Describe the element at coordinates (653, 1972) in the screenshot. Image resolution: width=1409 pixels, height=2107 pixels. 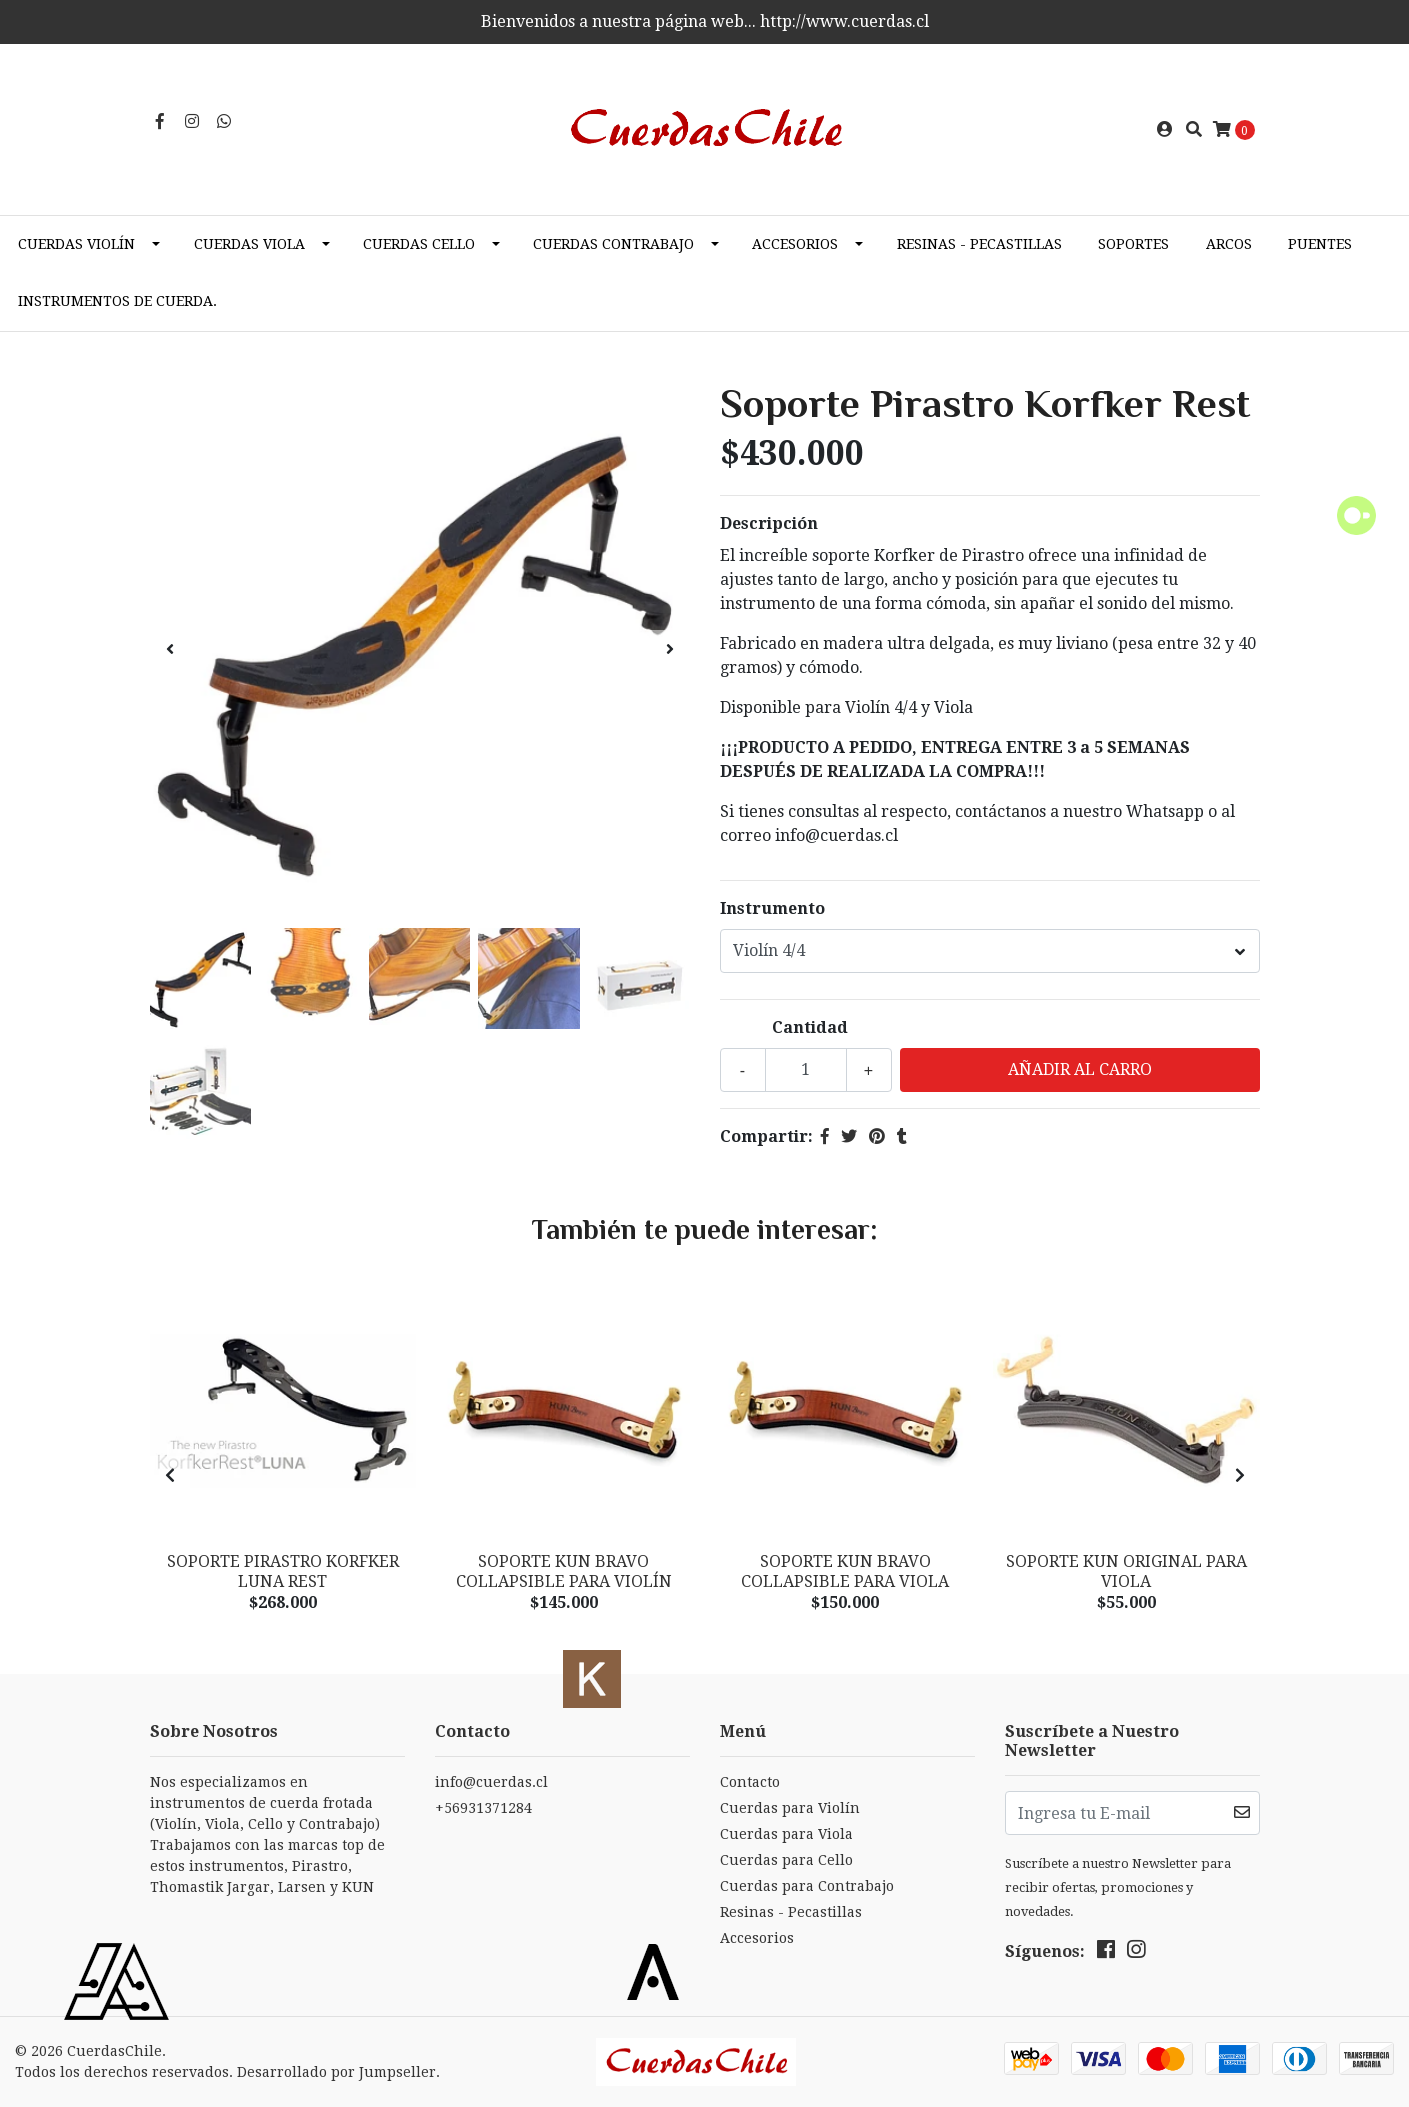
I see `actigraph brand logo` at that location.